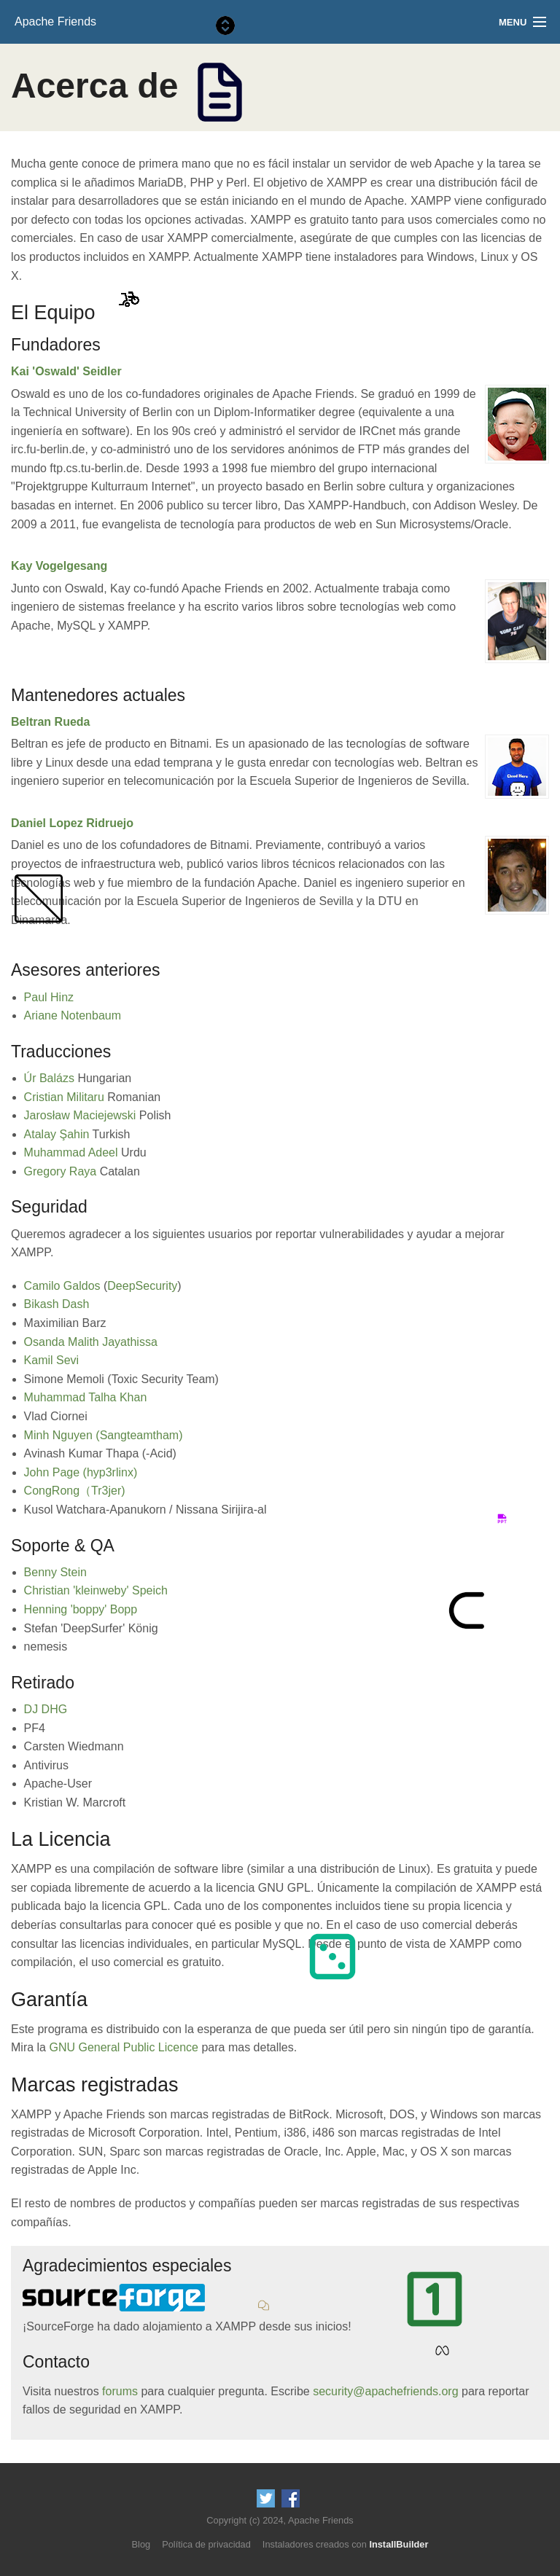 The height and width of the screenshot is (2576, 560). I want to click on open a PowerPoint presentation file, so click(502, 1519).